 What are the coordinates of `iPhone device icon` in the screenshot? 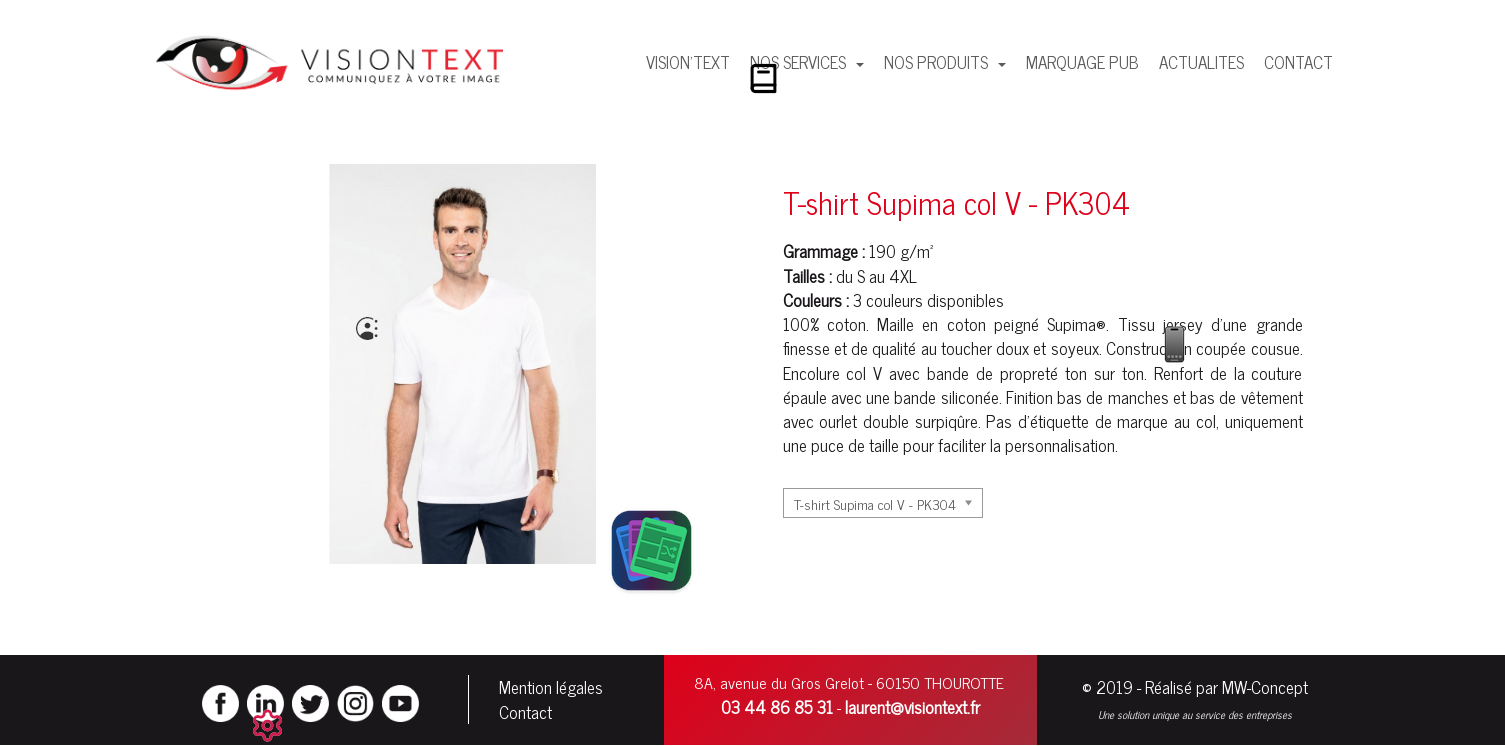 It's located at (1174, 344).